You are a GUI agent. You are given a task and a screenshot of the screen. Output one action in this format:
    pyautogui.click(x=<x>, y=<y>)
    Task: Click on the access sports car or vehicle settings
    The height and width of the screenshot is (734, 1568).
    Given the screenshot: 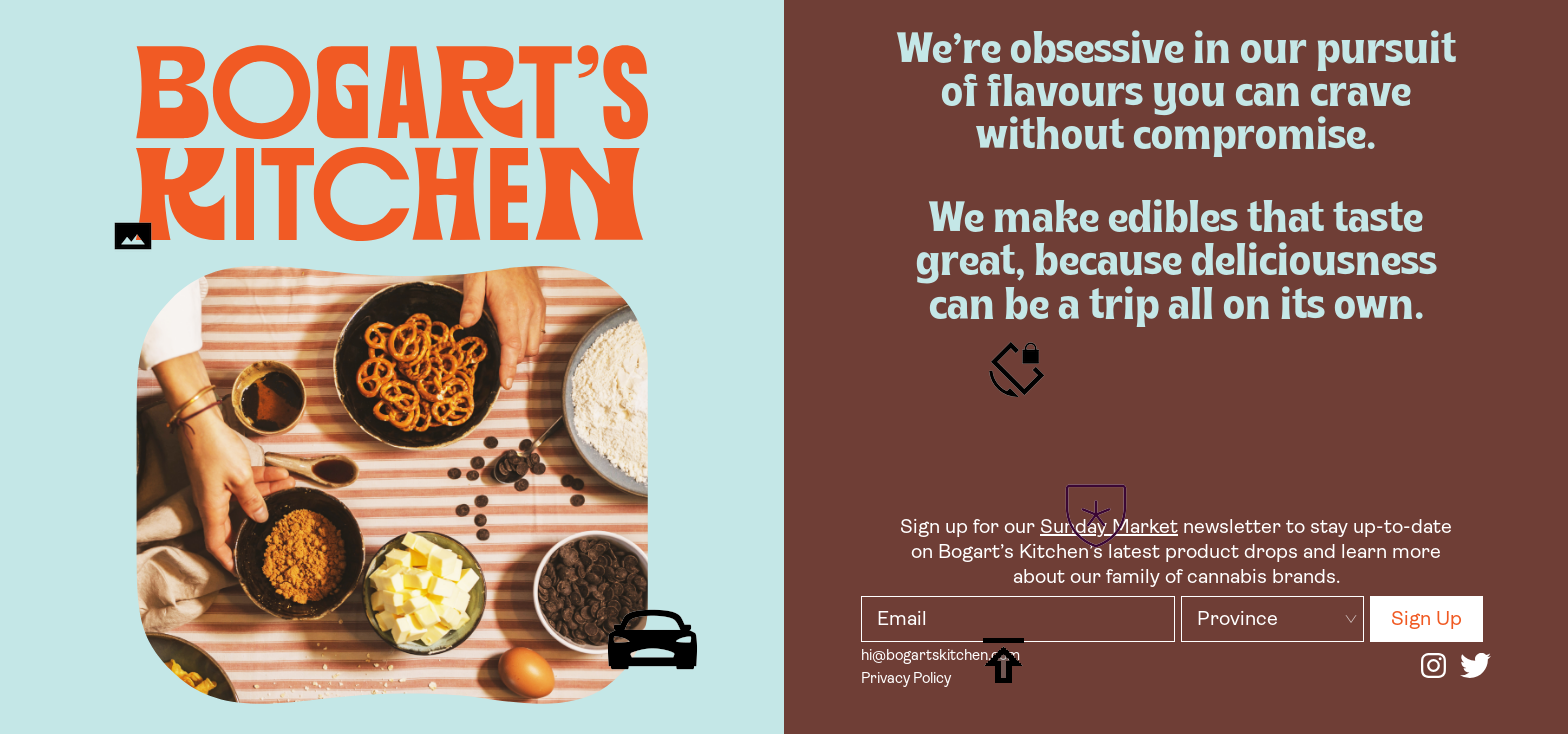 What is the action you would take?
    pyautogui.click(x=652, y=639)
    